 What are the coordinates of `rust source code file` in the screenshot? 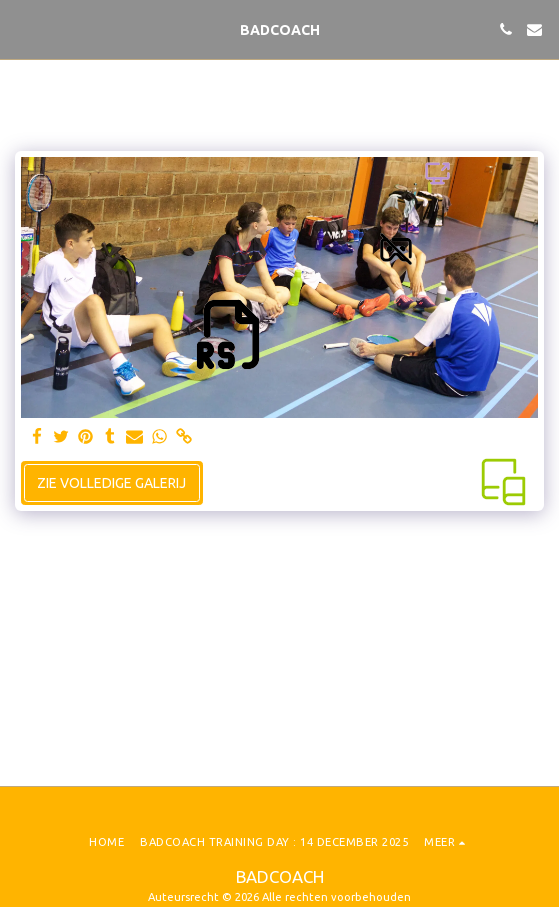 It's located at (231, 334).